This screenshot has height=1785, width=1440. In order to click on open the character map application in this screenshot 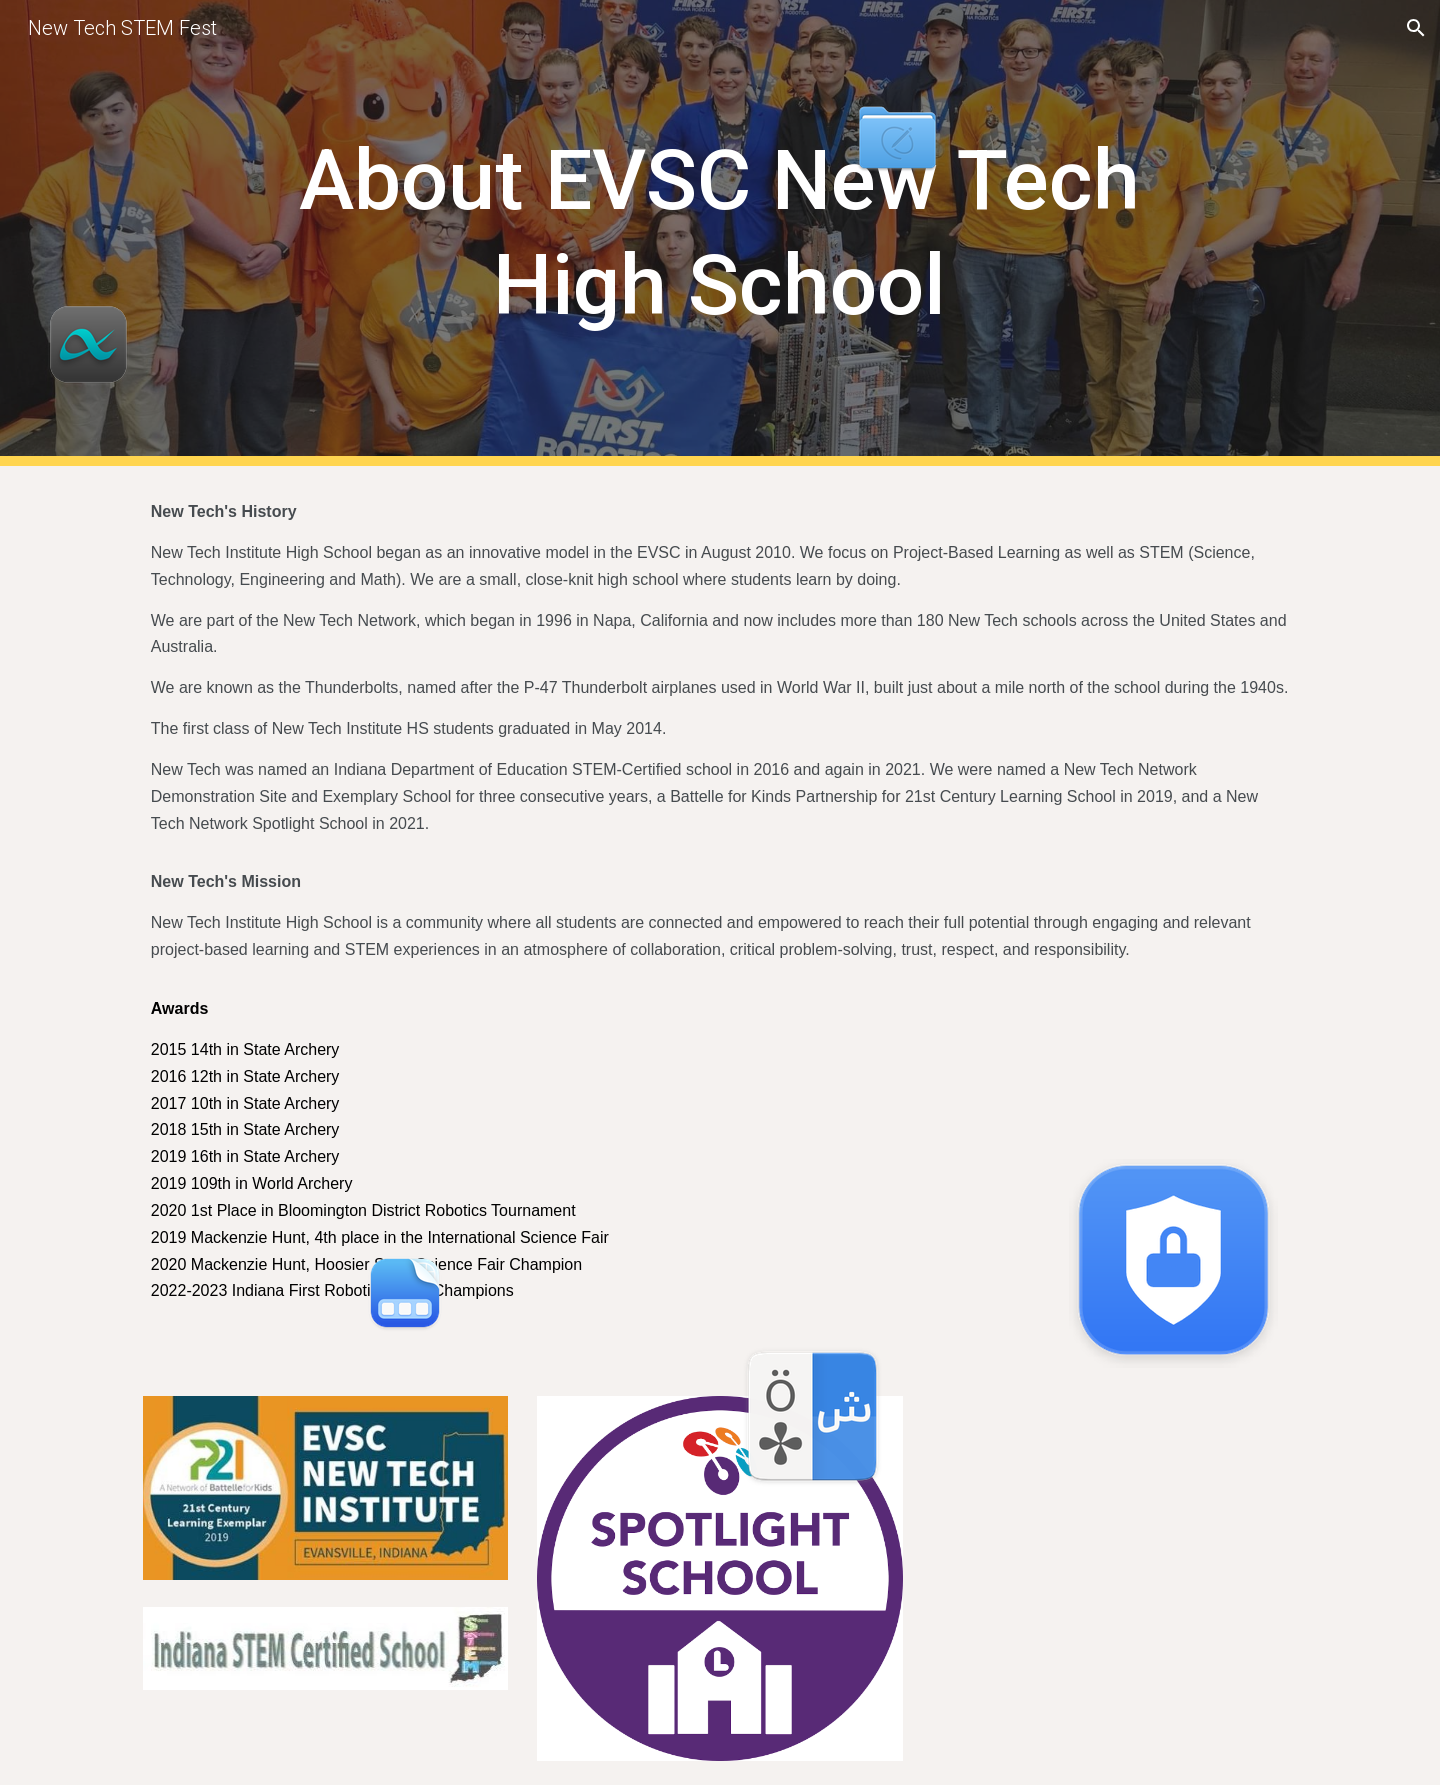, I will do `click(812, 1416)`.